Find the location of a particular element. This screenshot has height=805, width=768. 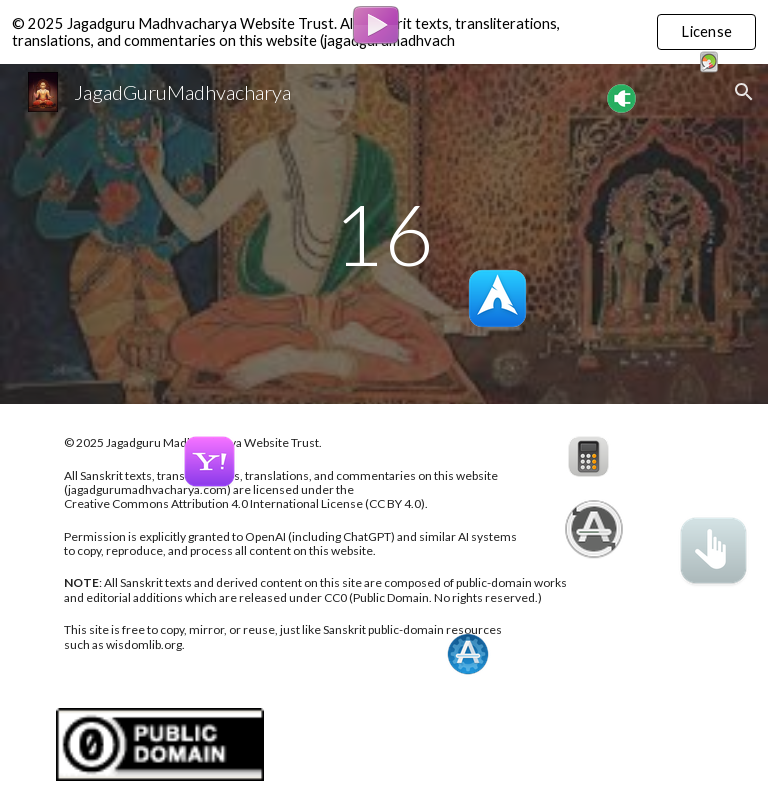

open the GNOME Videos (Totem) media player is located at coordinates (376, 25).